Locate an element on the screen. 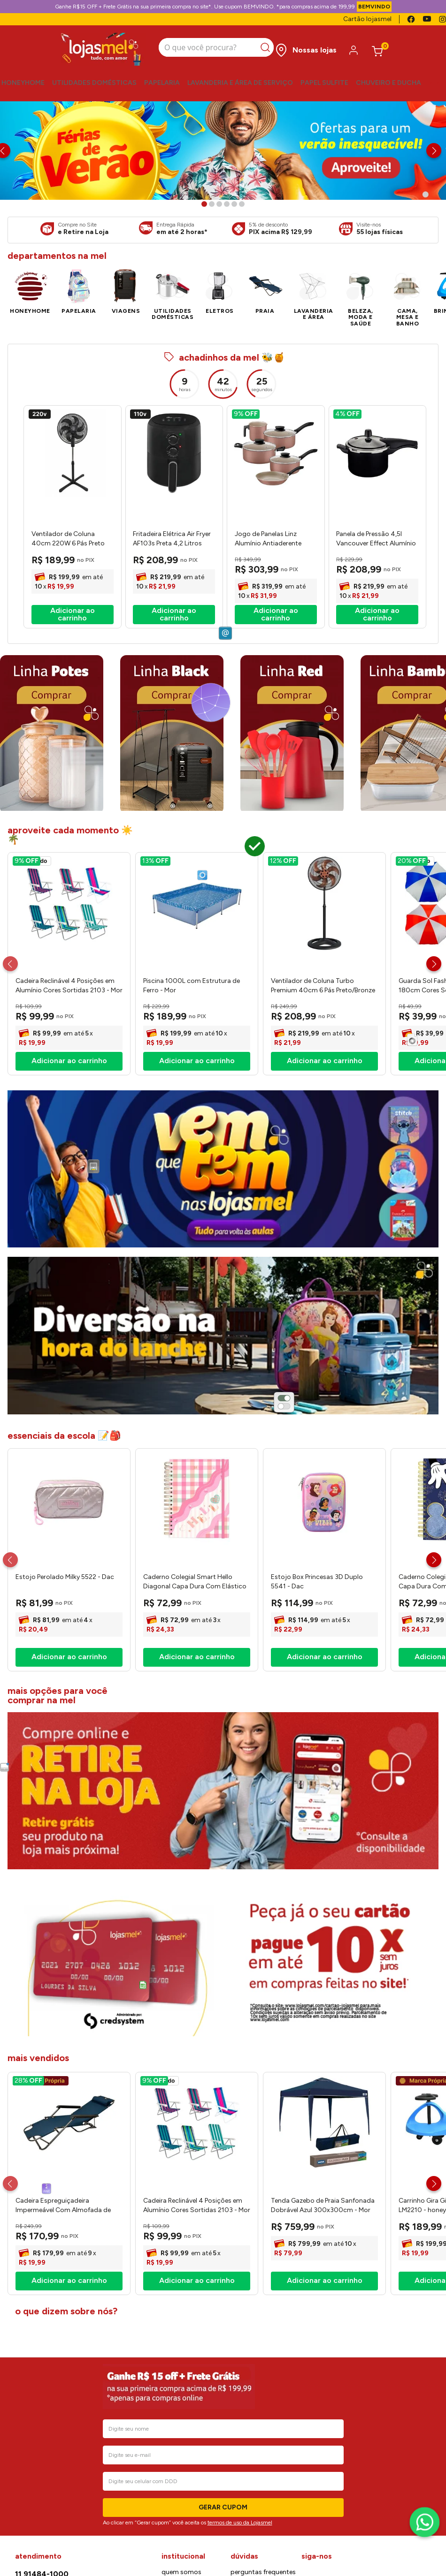 The image size is (446, 2576). a libreoffice calc spreadsheet file is located at coordinates (143, 1985).